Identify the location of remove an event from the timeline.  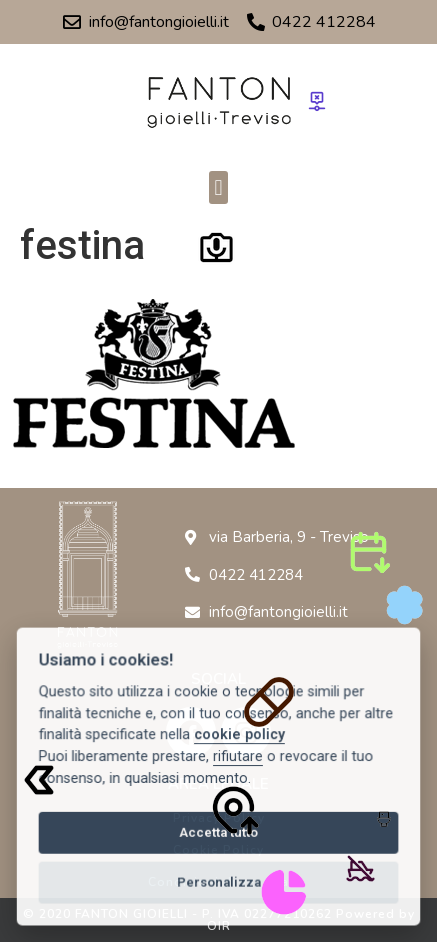
(317, 101).